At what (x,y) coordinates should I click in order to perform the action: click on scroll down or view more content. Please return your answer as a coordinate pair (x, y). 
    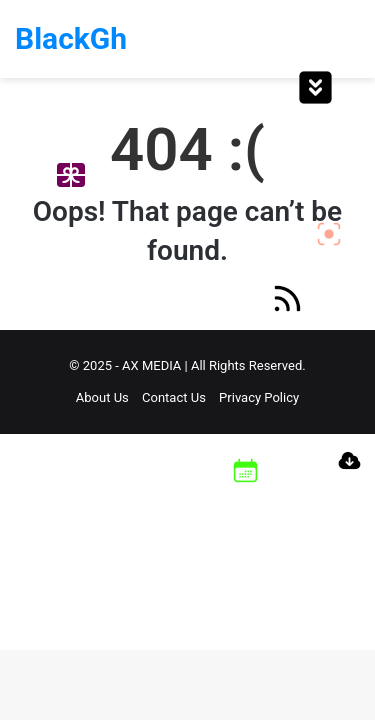
    Looking at the image, I should click on (315, 87).